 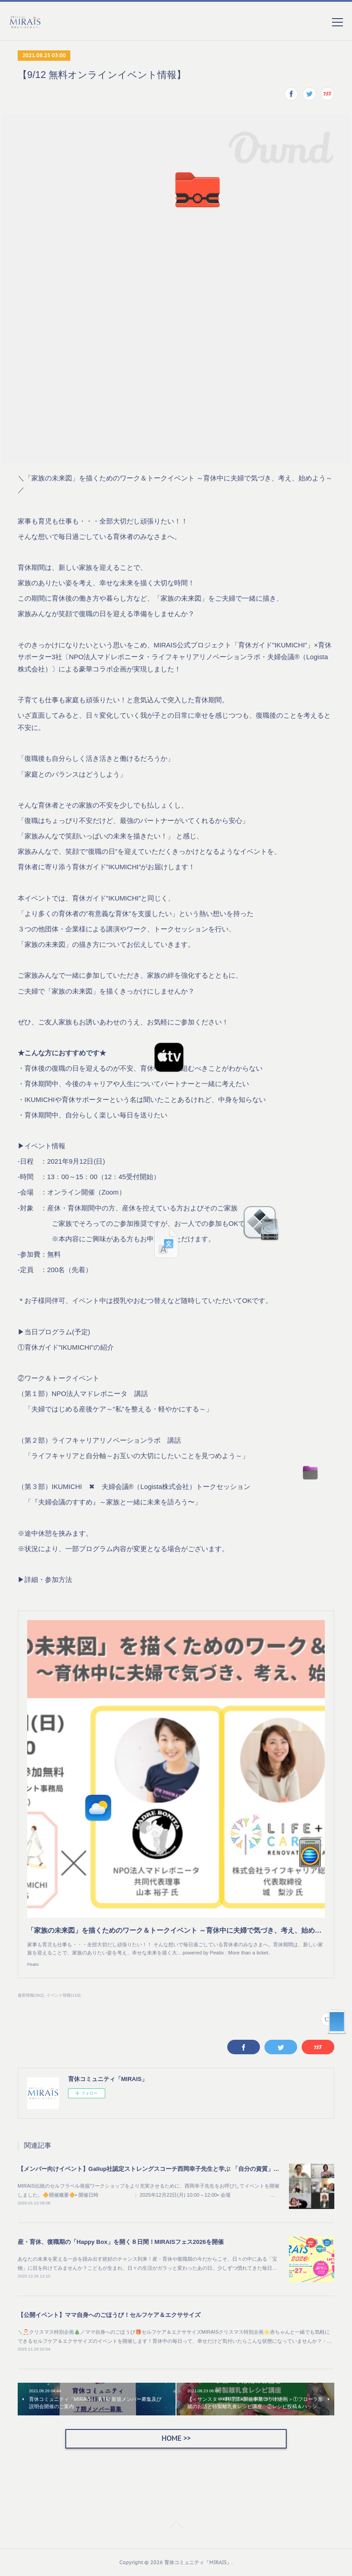 What do you see at coordinates (259, 1222) in the screenshot?
I see `launch boot camp assistant to install windows on your mac` at bounding box center [259, 1222].